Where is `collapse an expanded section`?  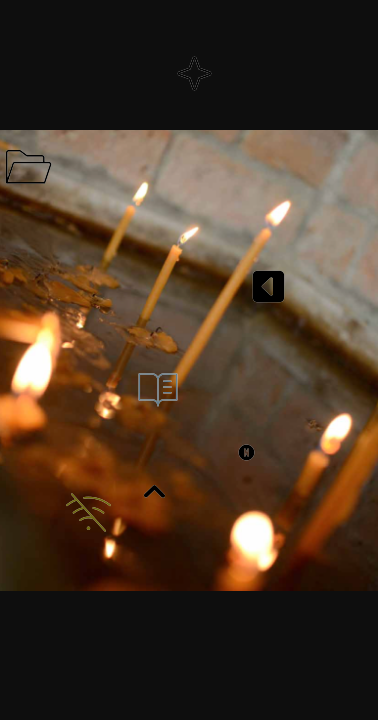
collapse an expanded section is located at coordinates (154, 492).